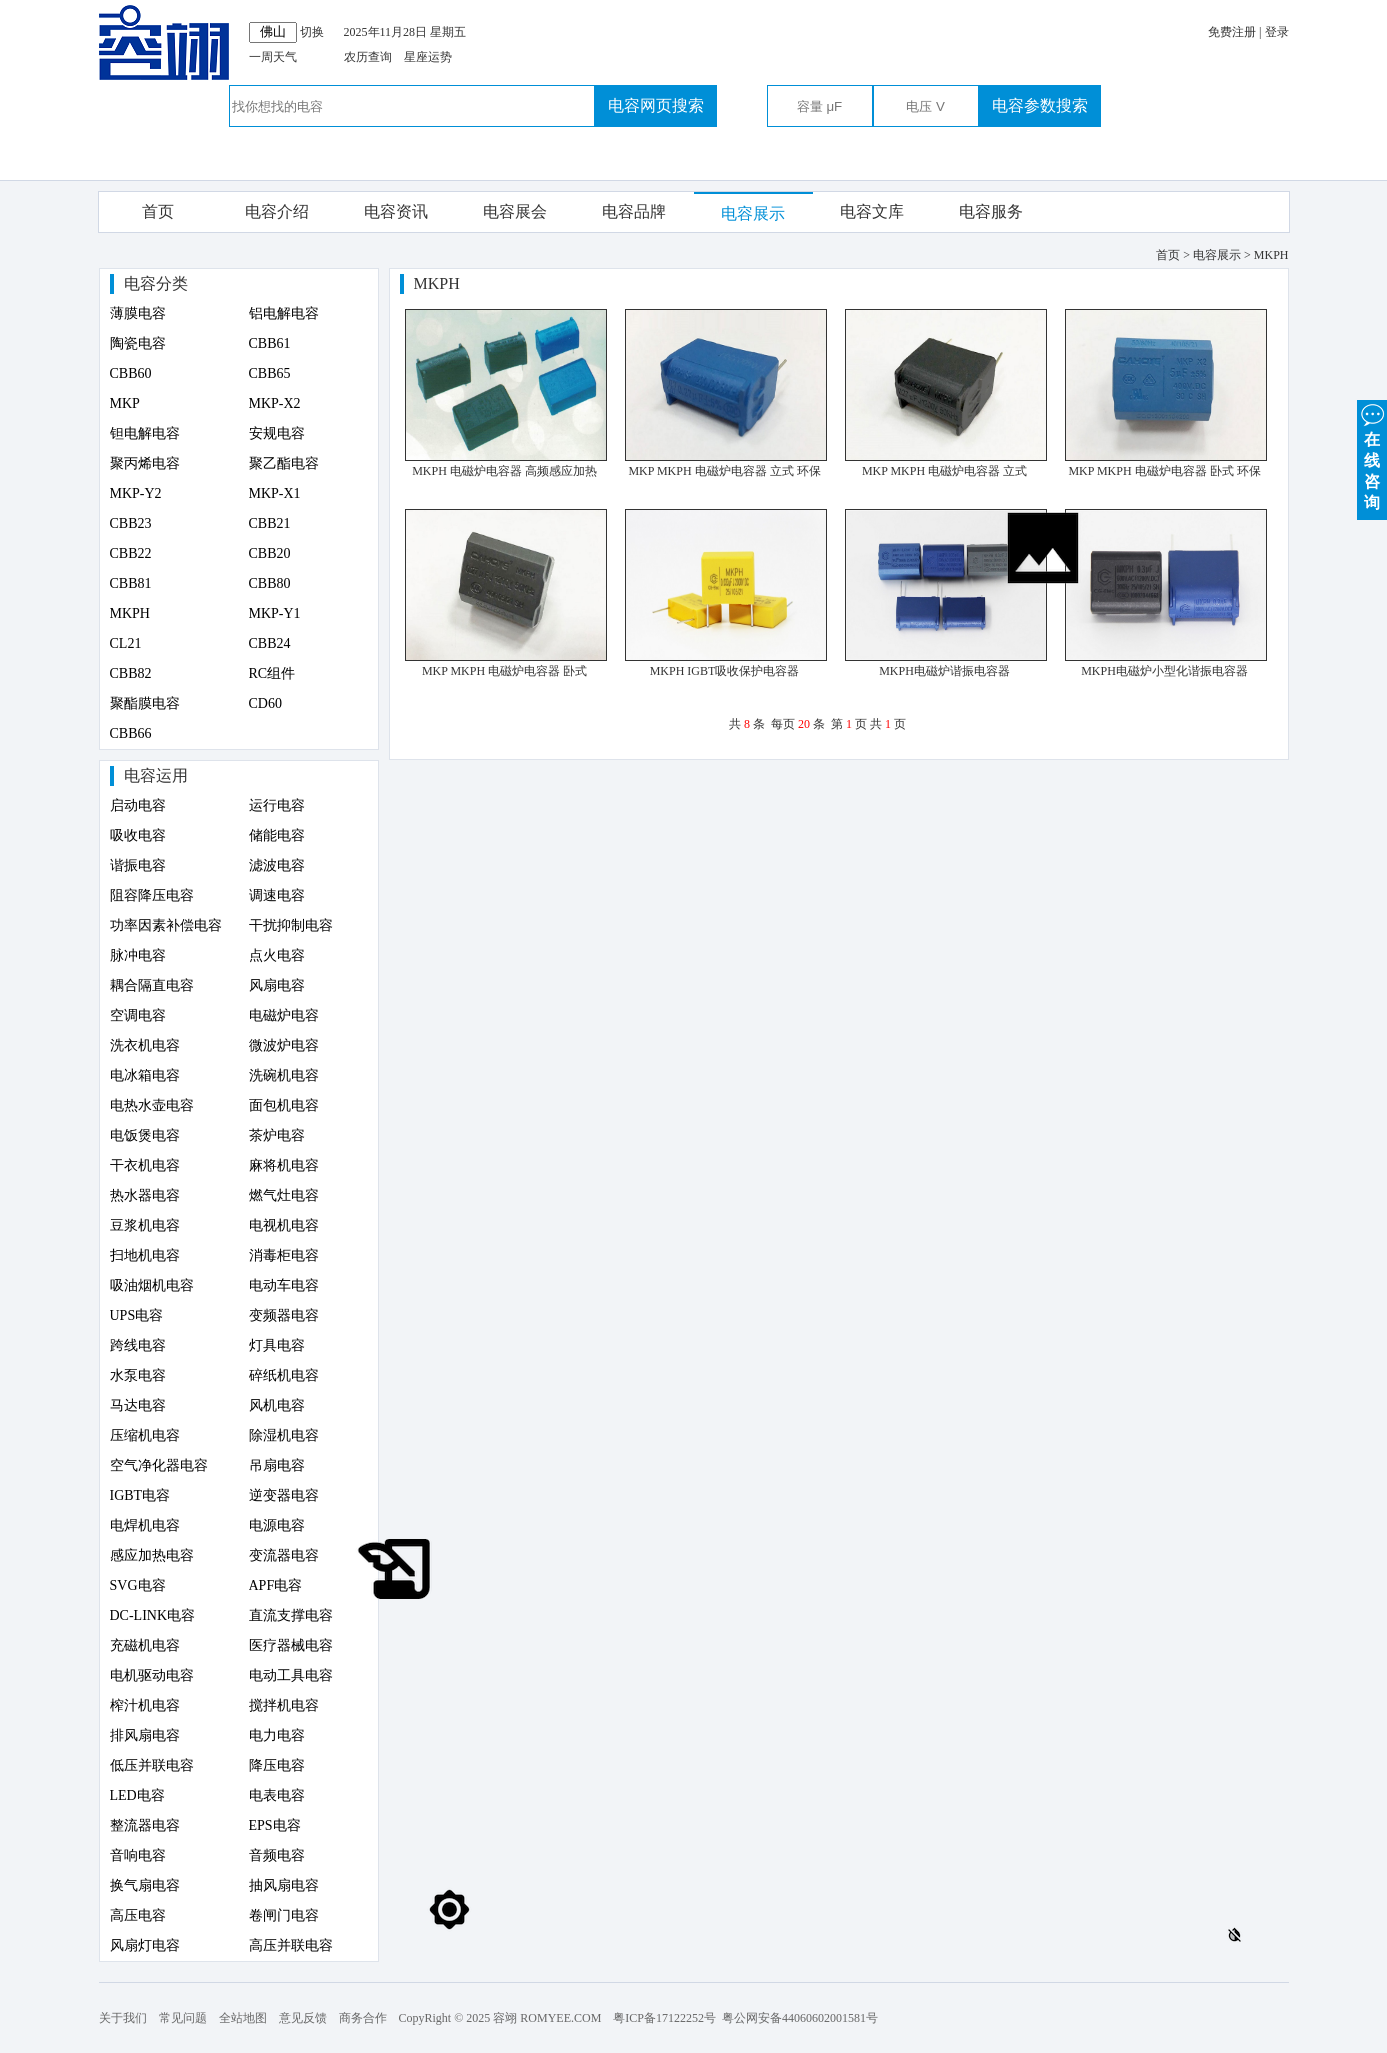  I want to click on view document history or revisions, so click(396, 1569).